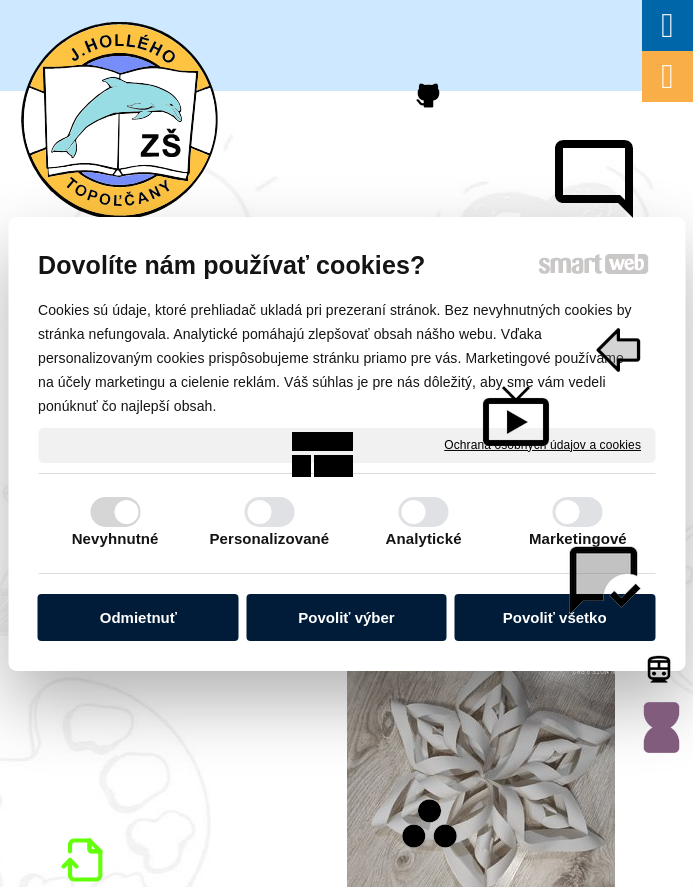 The width and height of the screenshot is (693, 887). I want to click on go back to the previous screen, so click(620, 350).